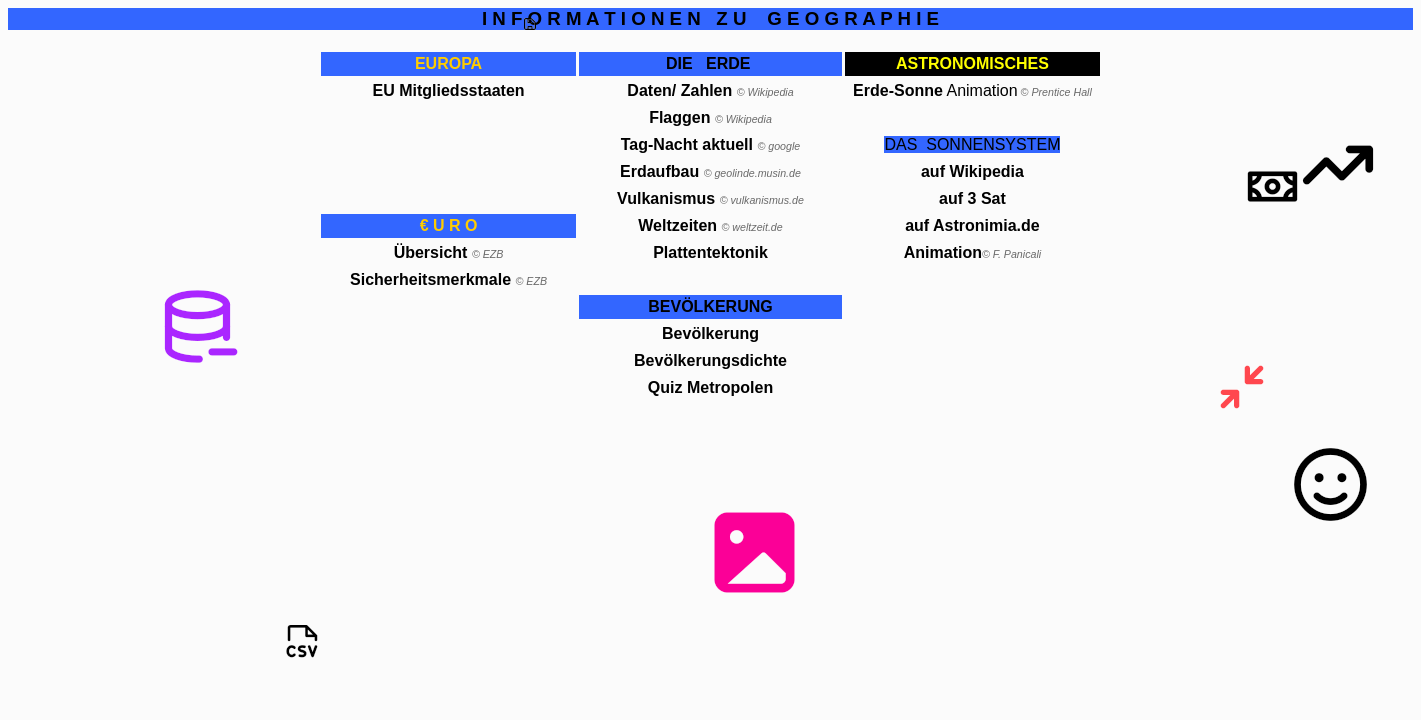 The image size is (1421, 720). What do you see at coordinates (1330, 484) in the screenshot?
I see `add an emoji or reaction` at bounding box center [1330, 484].